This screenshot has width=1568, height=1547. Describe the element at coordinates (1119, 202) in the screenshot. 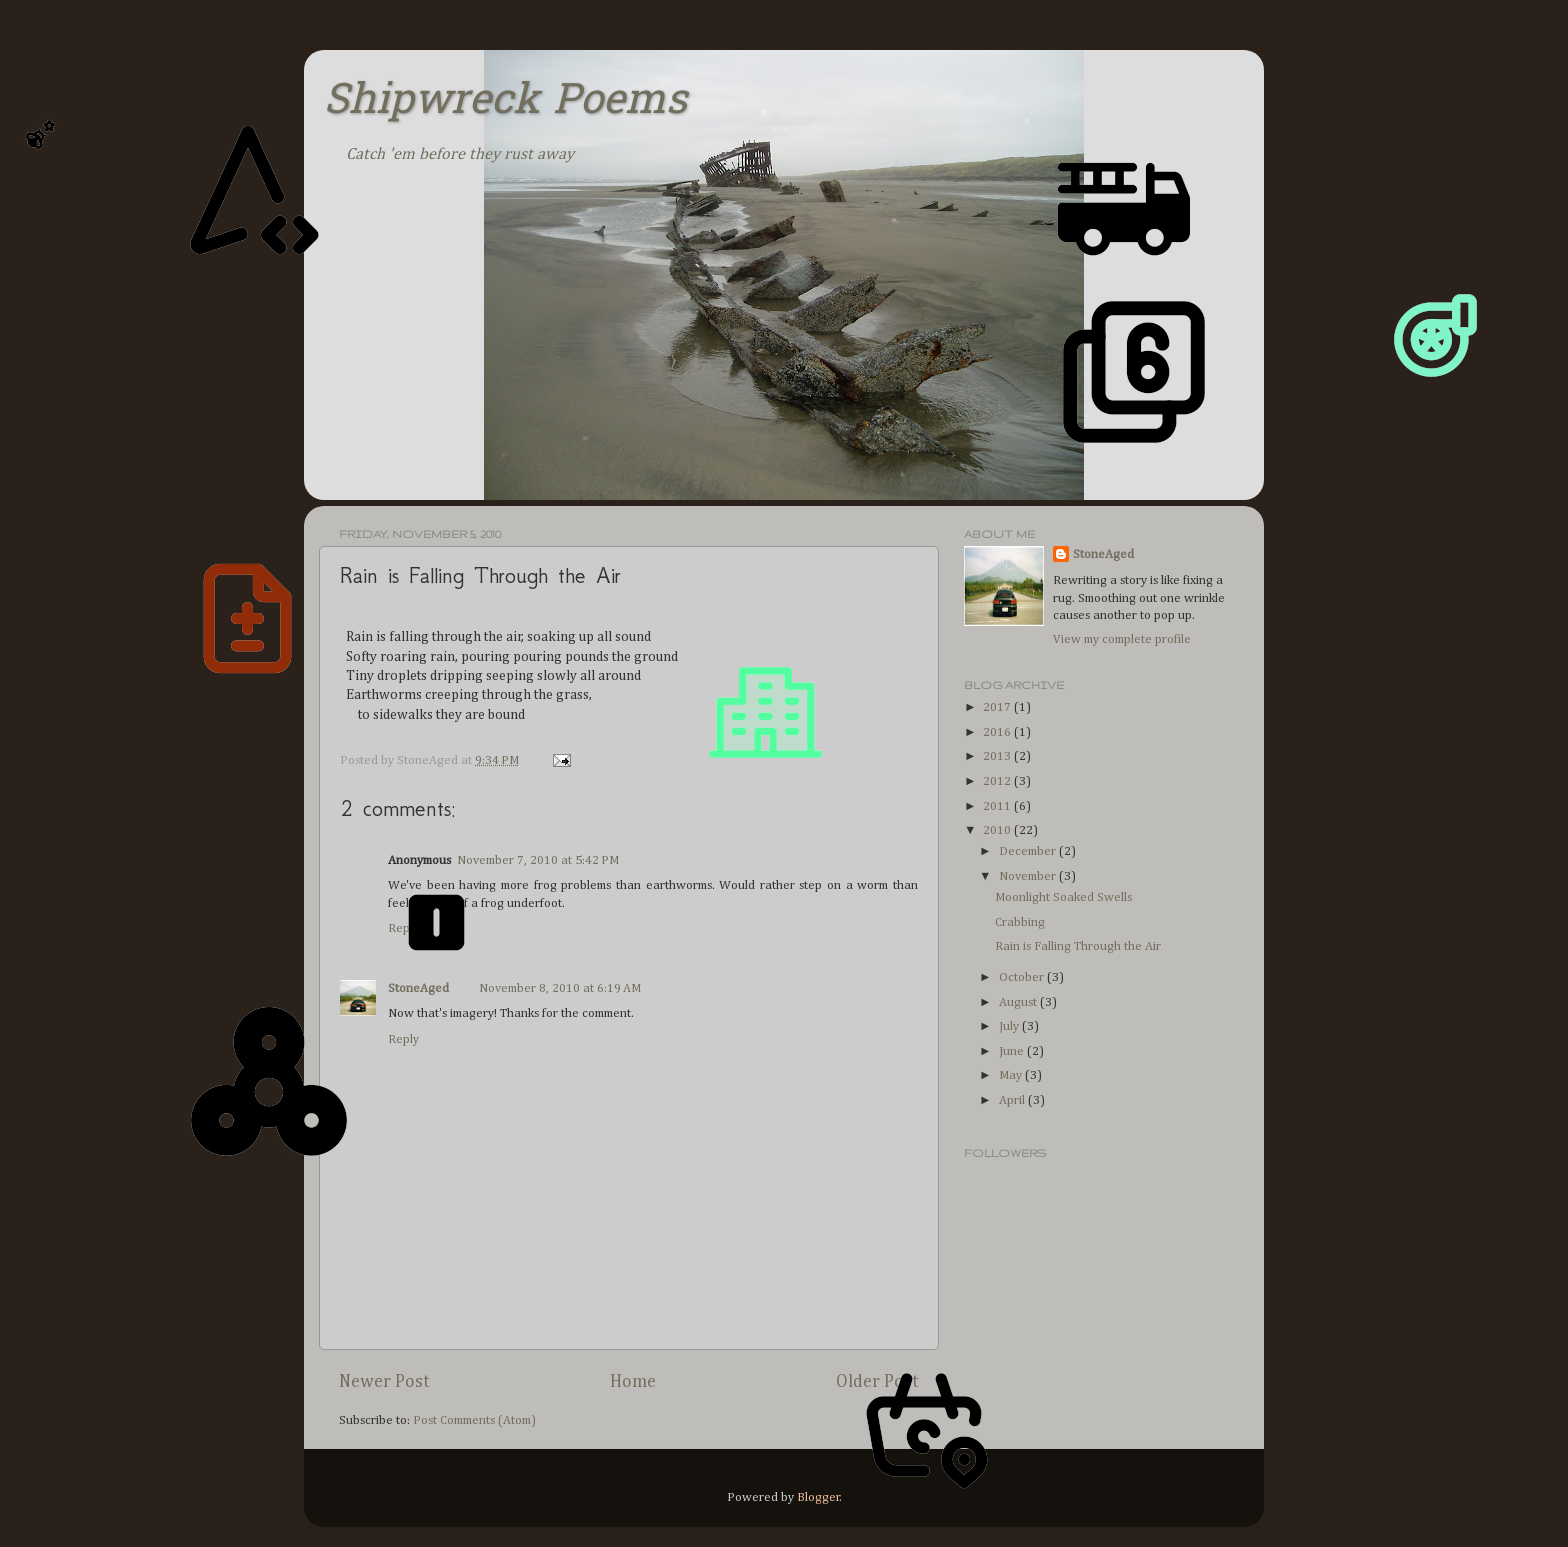

I see `indicates emergency services or fire department` at that location.